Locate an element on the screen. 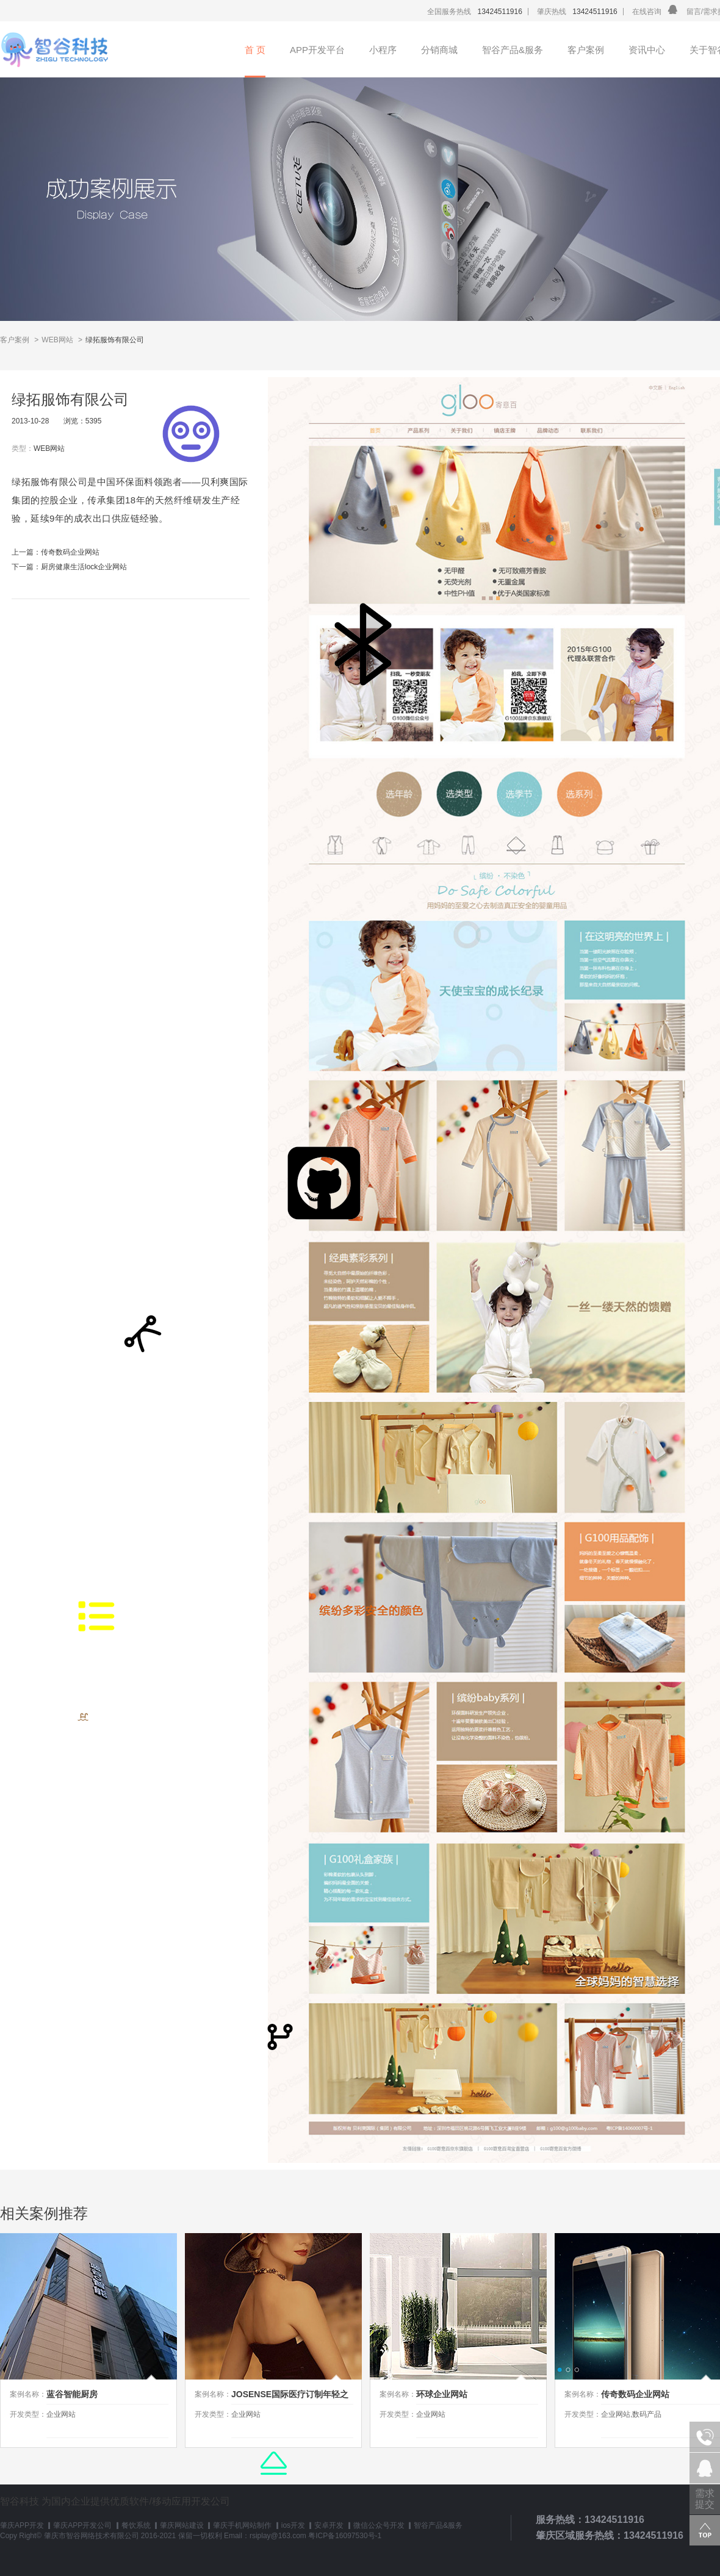 The image size is (720, 2576). access pool or swimming facilities is located at coordinates (83, 1717).